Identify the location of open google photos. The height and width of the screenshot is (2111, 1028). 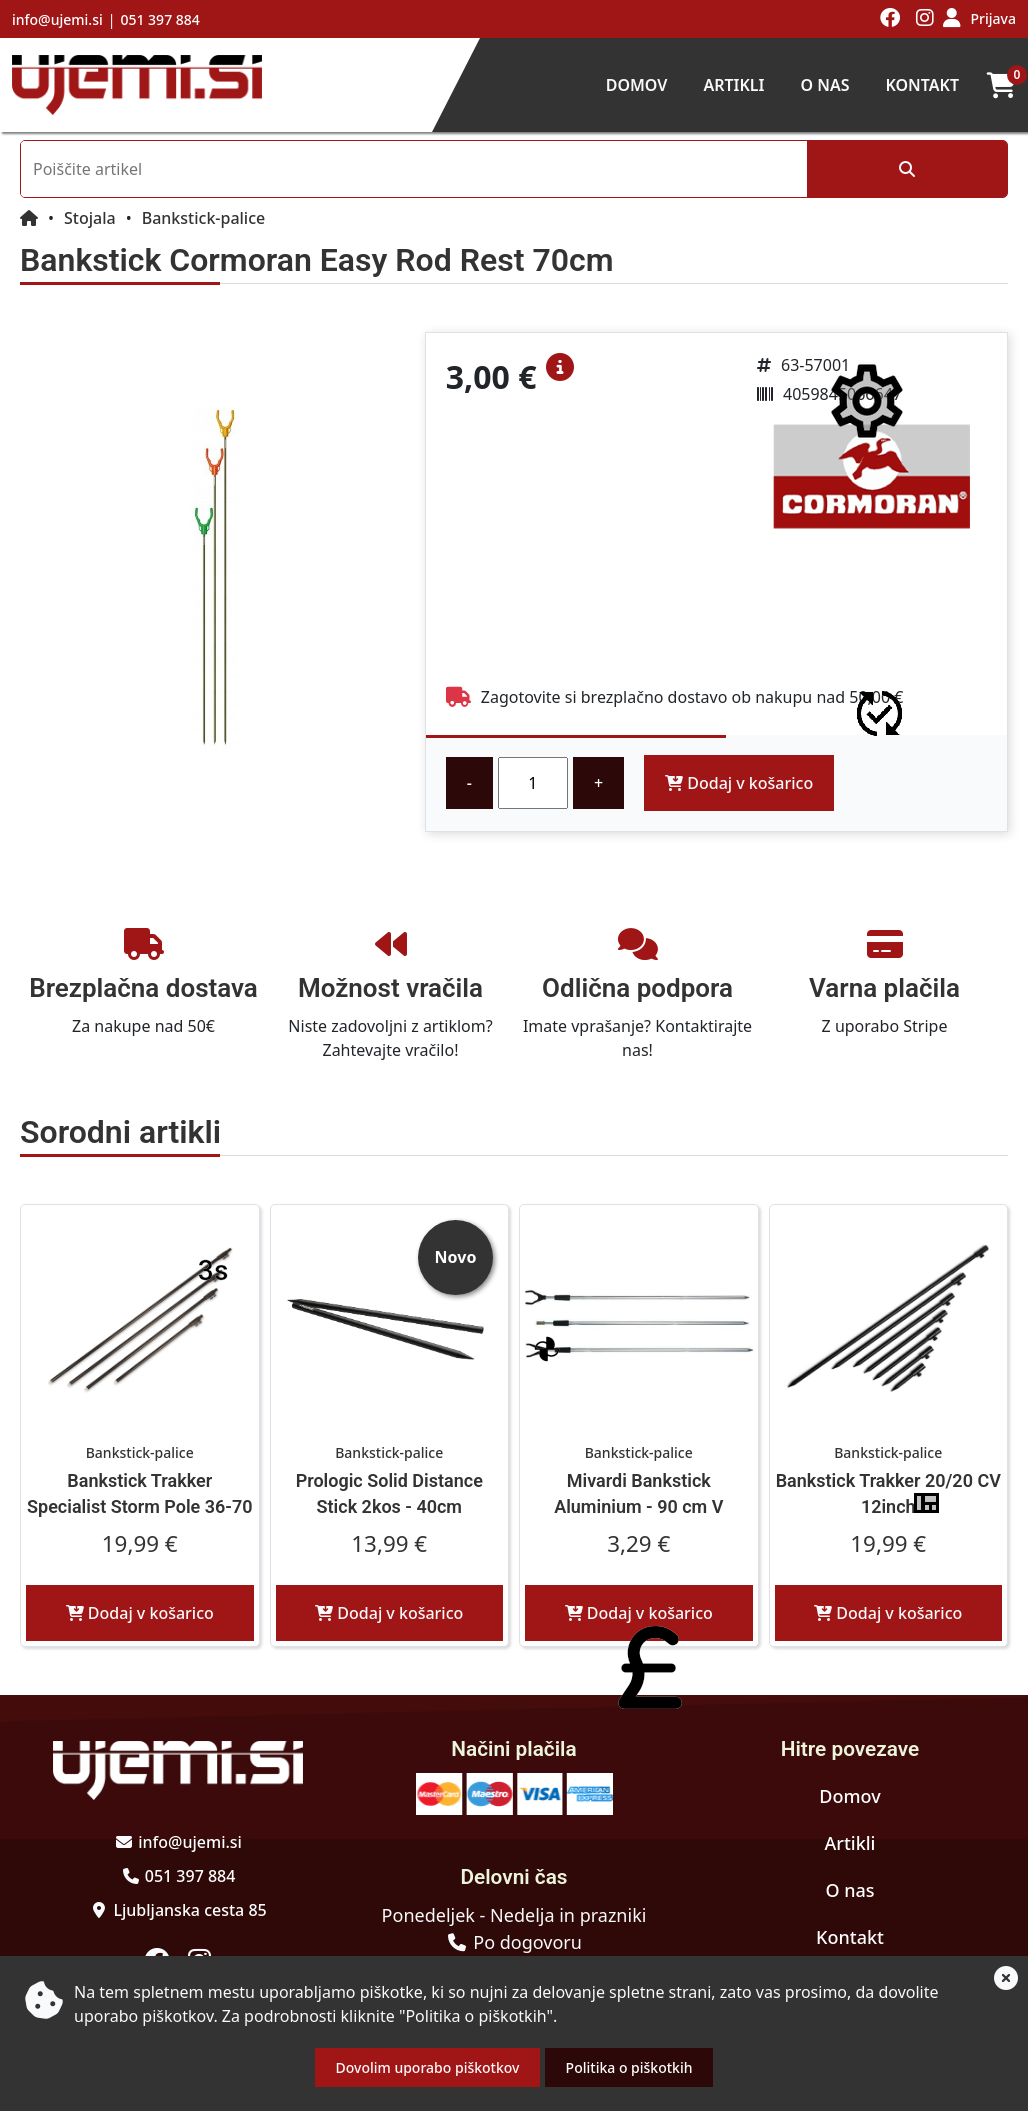
(547, 1349).